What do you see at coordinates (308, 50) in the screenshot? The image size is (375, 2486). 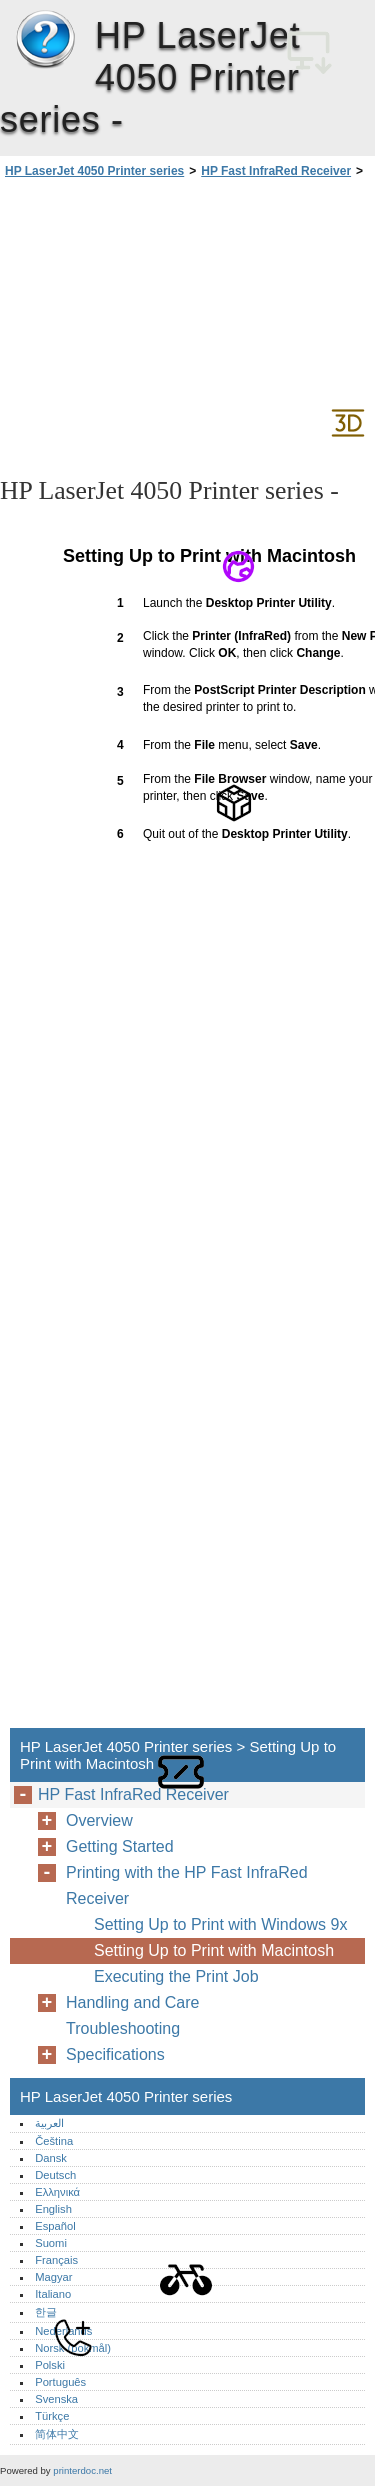 I see `download to desktop computer` at bounding box center [308, 50].